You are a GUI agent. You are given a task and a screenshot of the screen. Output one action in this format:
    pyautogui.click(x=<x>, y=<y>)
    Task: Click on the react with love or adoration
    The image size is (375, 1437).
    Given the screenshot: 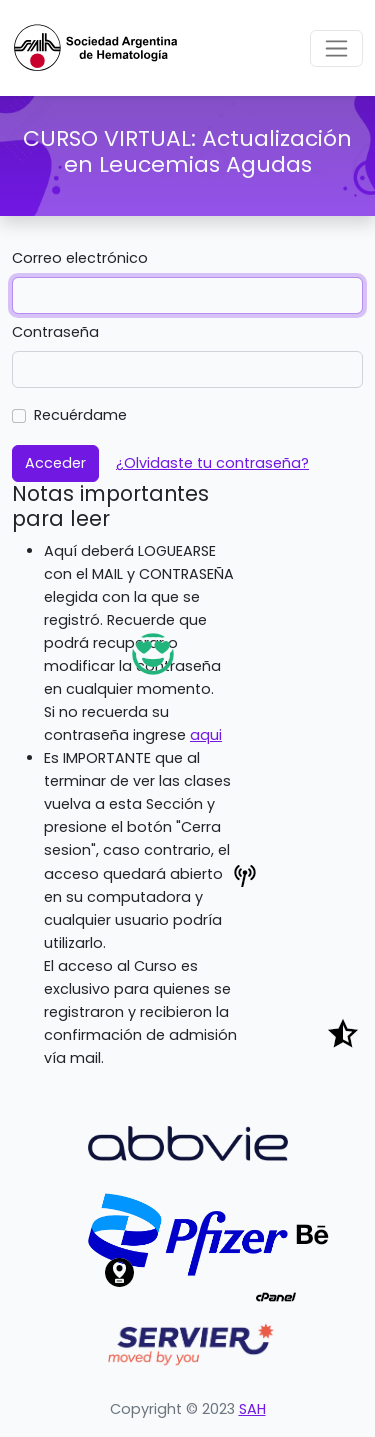 What is the action you would take?
    pyautogui.click(x=153, y=654)
    